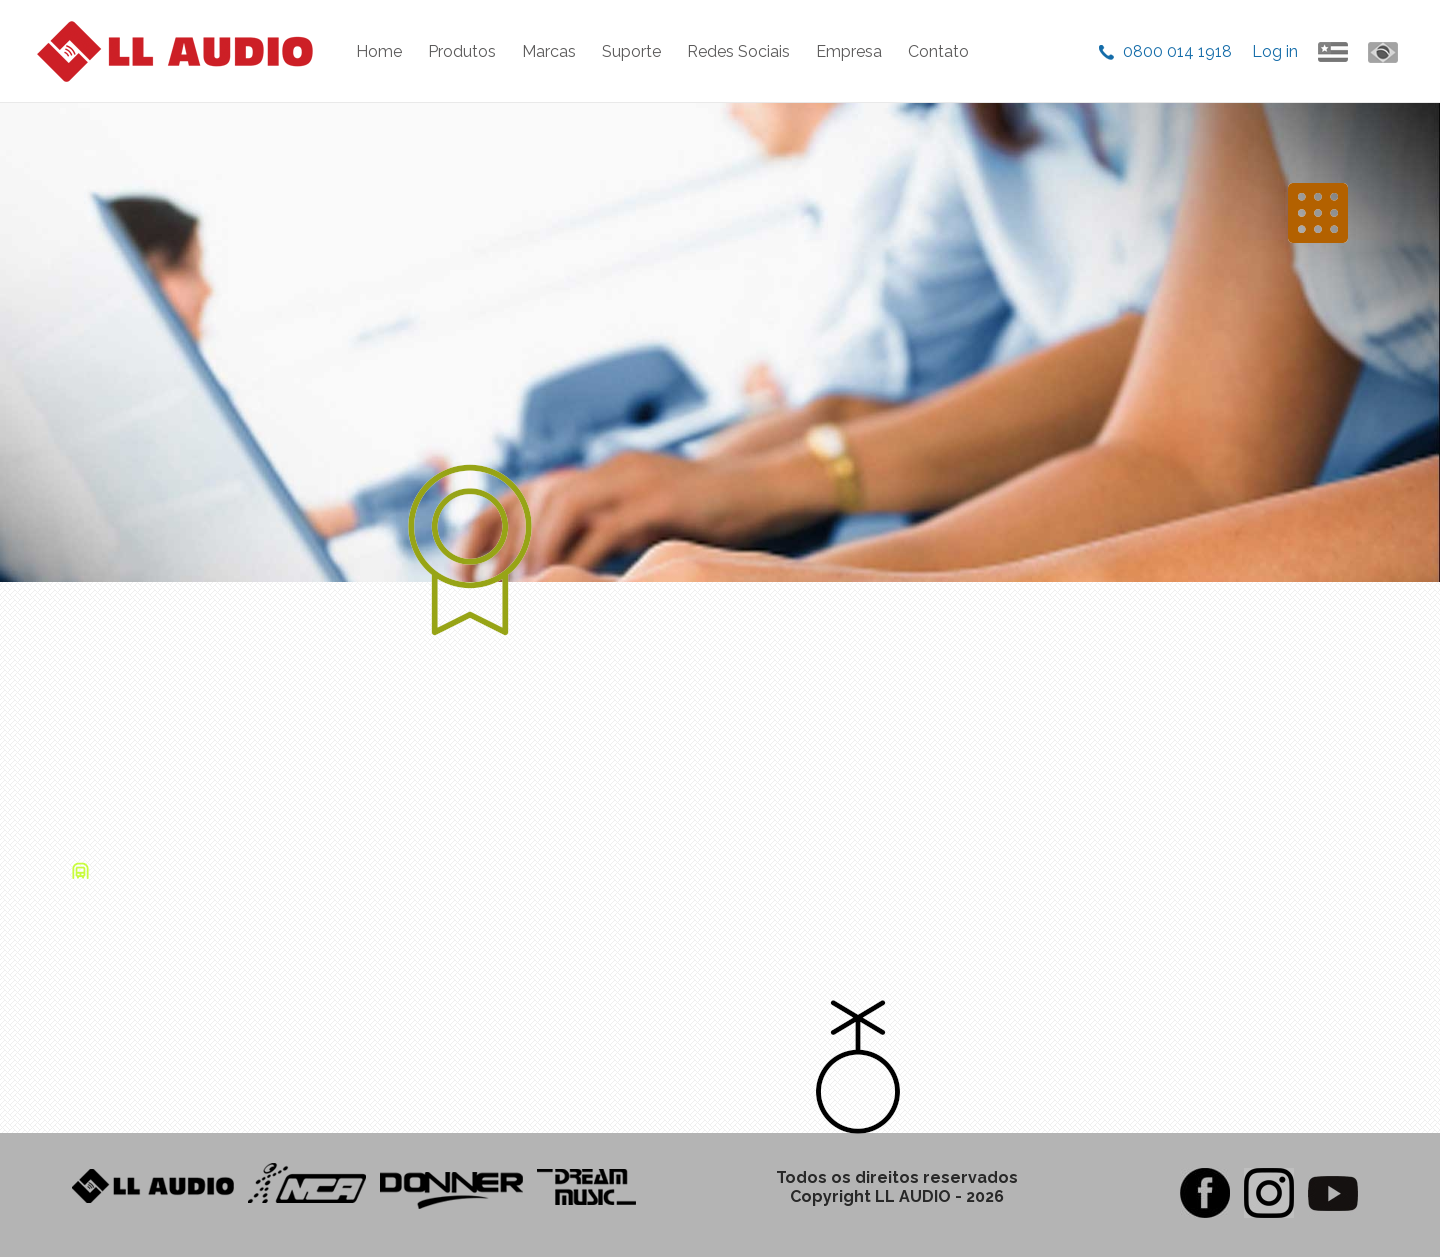 This screenshot has width=1440, height=1257. I want to click on view subway or metro transit options, so click(80, 871).